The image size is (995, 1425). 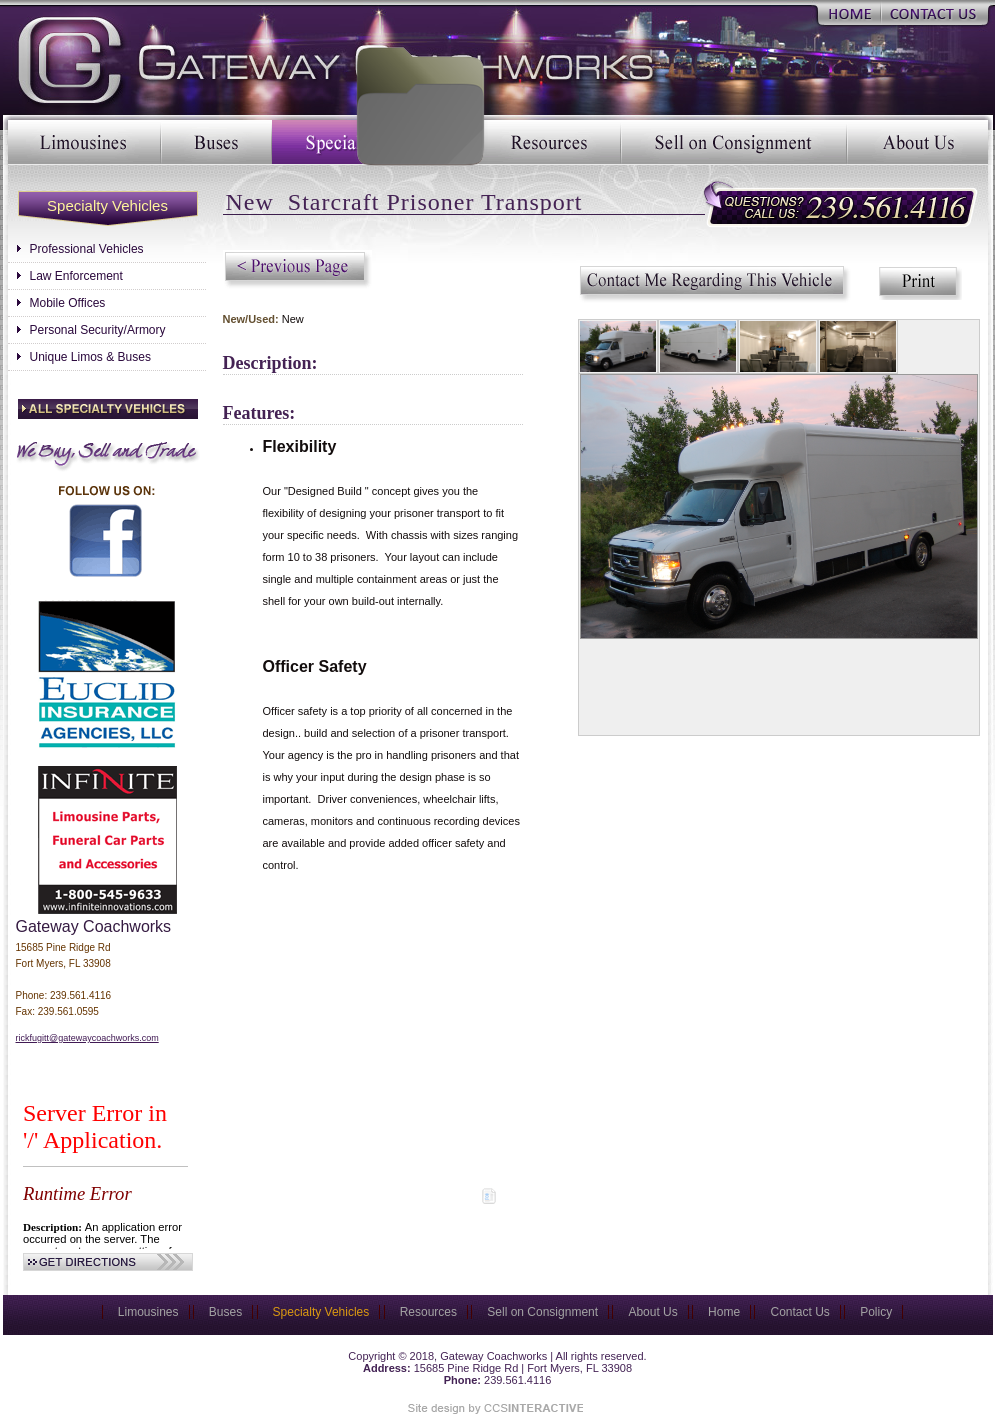 I want to click on open a Hangul Word Processor (.hwp) document, so click(x=489, y=1196).